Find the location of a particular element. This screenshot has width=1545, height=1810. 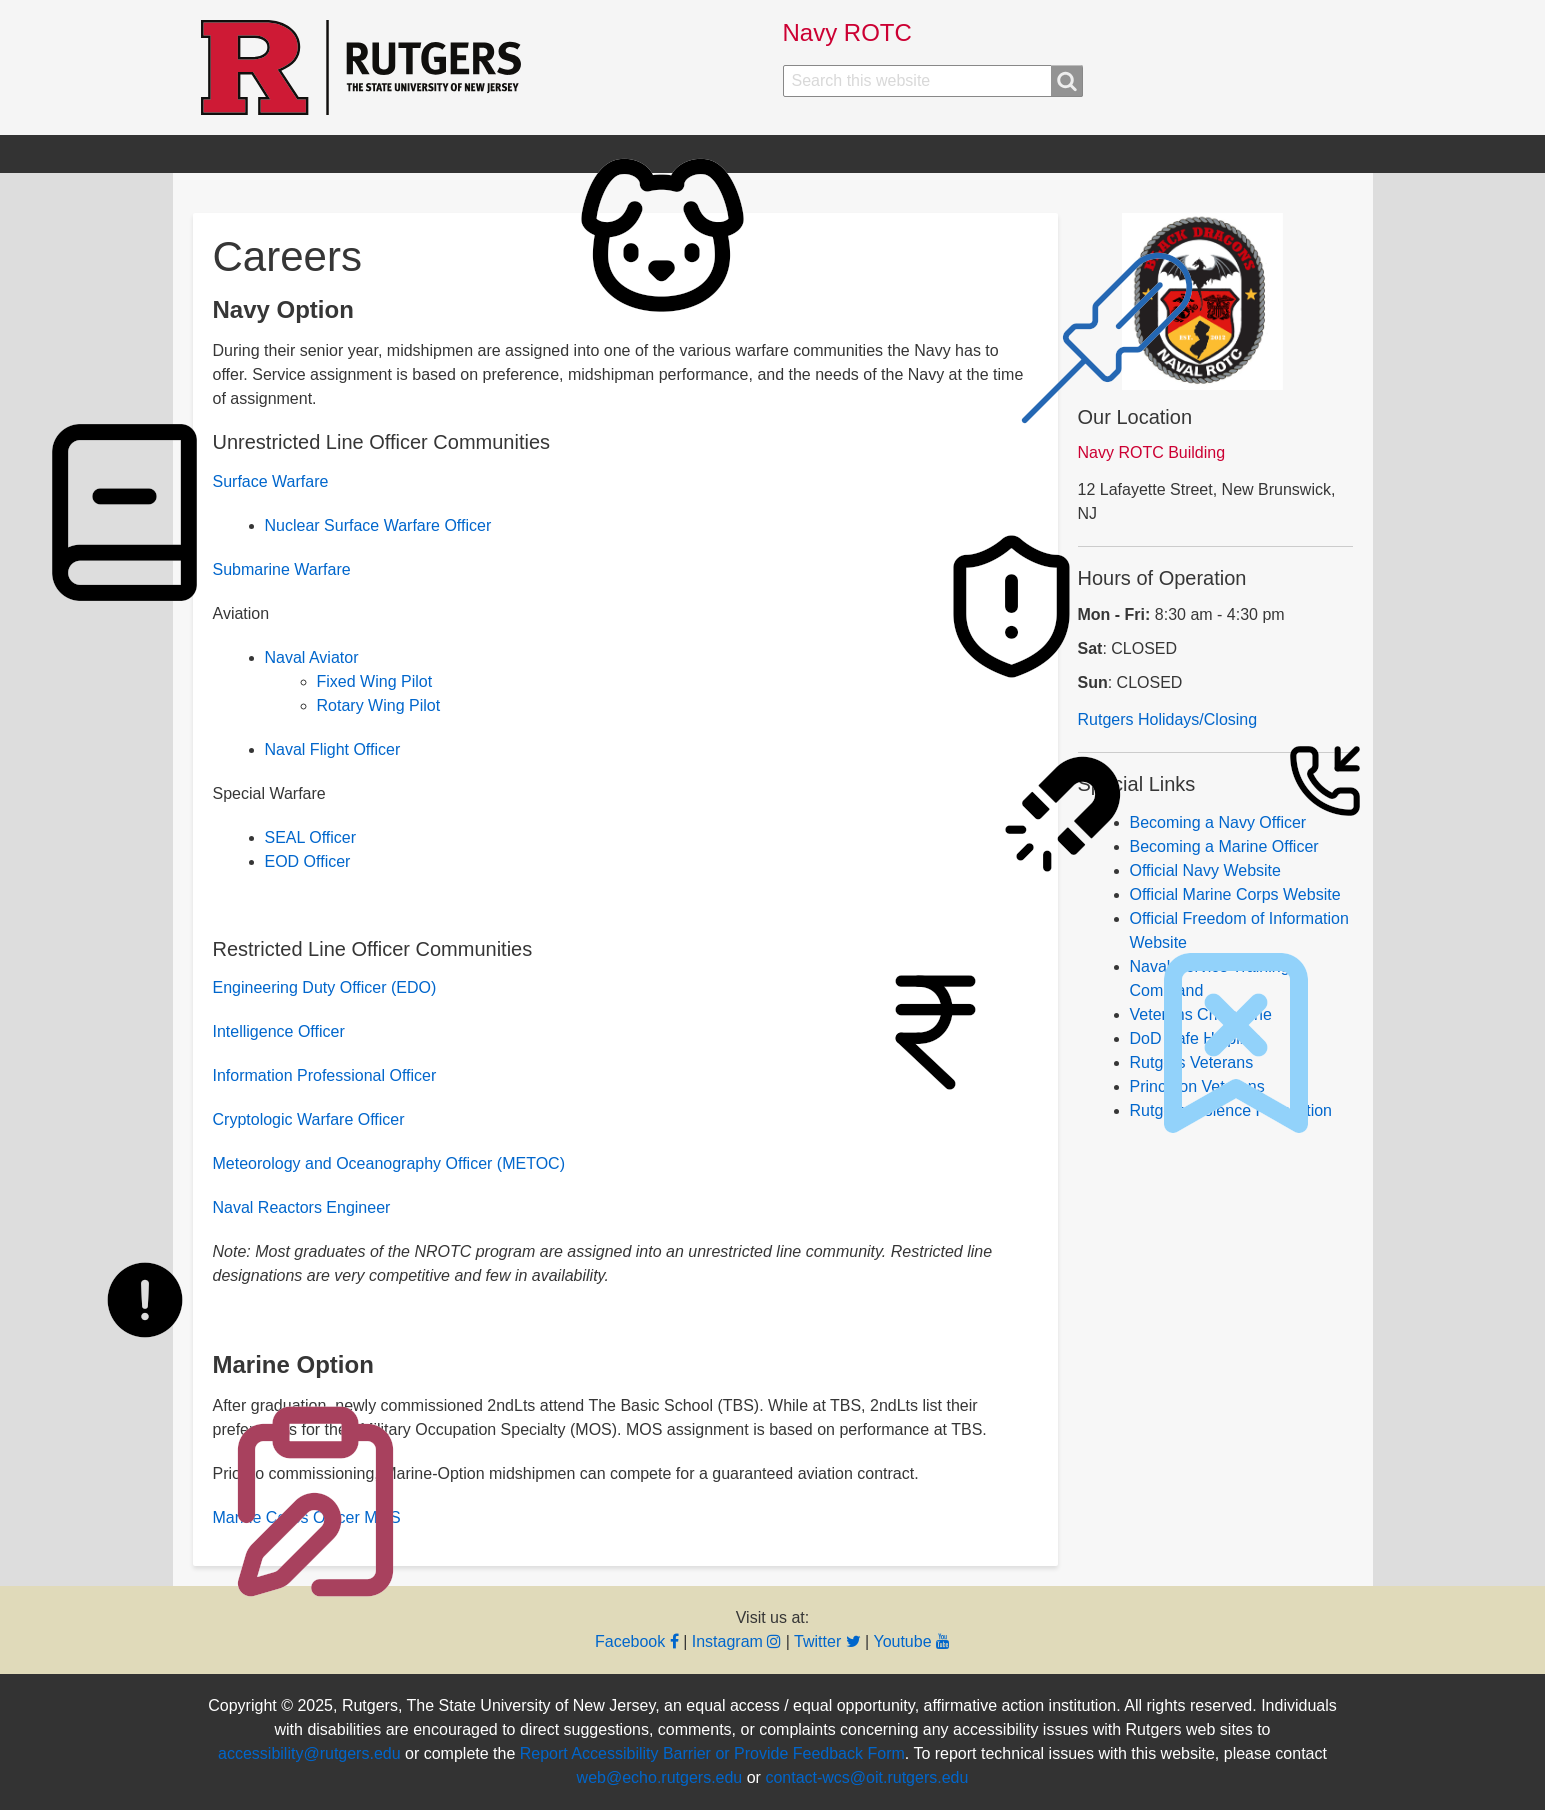

remove a book from your library is located at coordinates (124, 512).